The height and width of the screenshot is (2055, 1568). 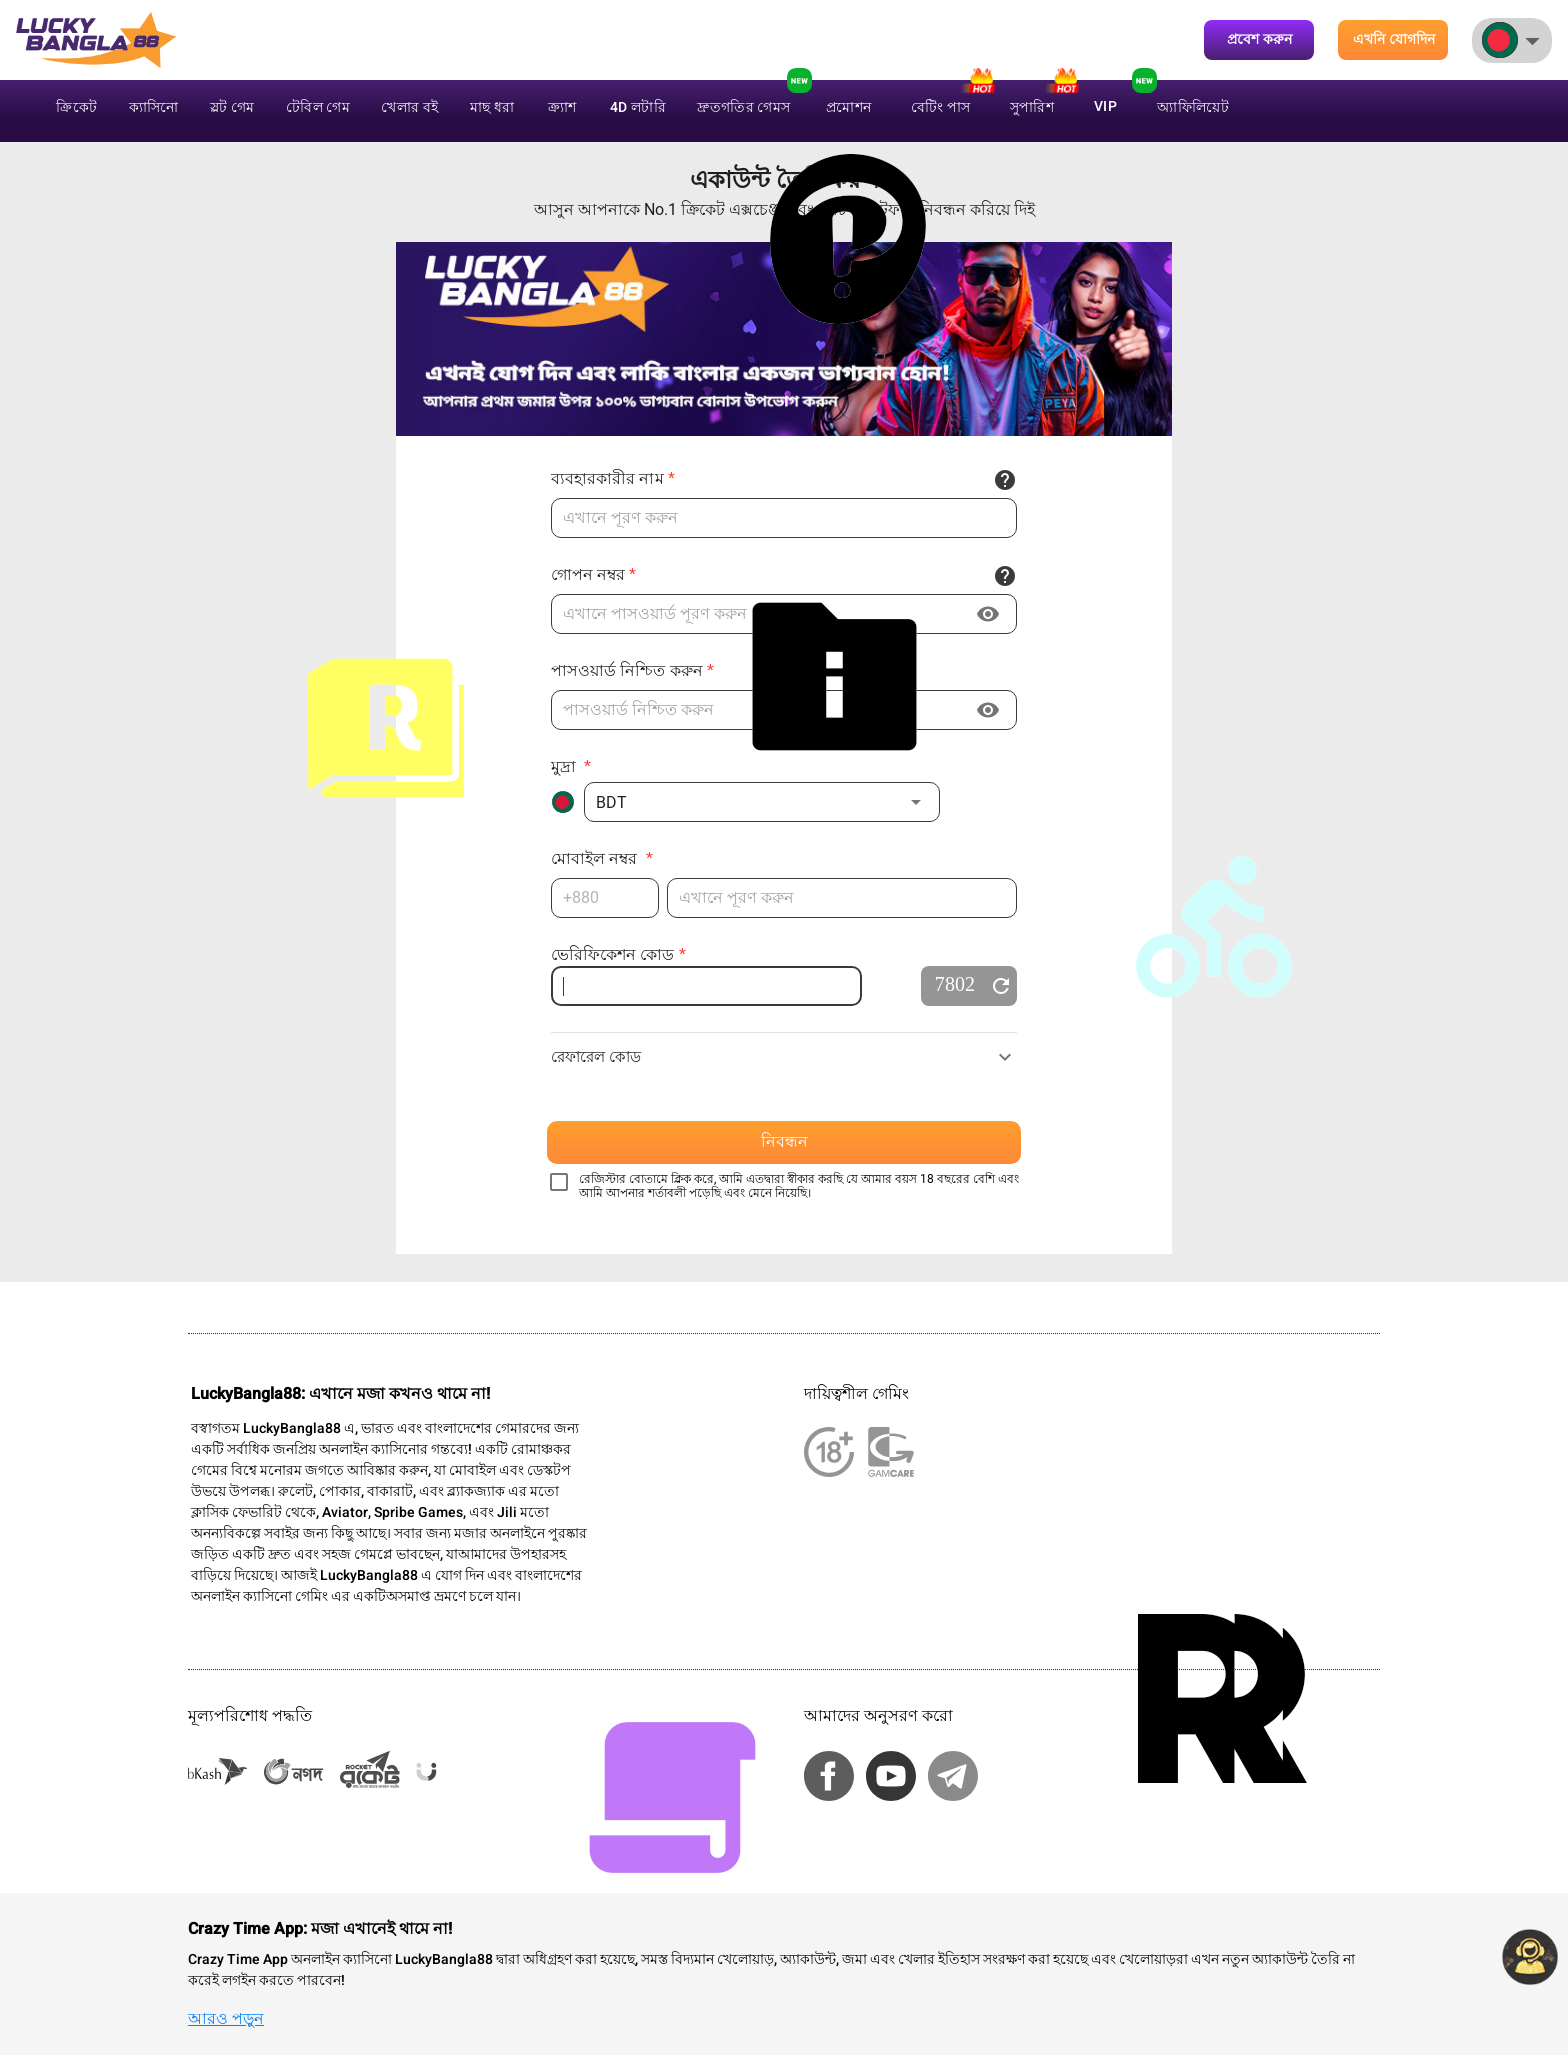 I want to click on open Autodesk Revit application, so click(x=386, y=728).